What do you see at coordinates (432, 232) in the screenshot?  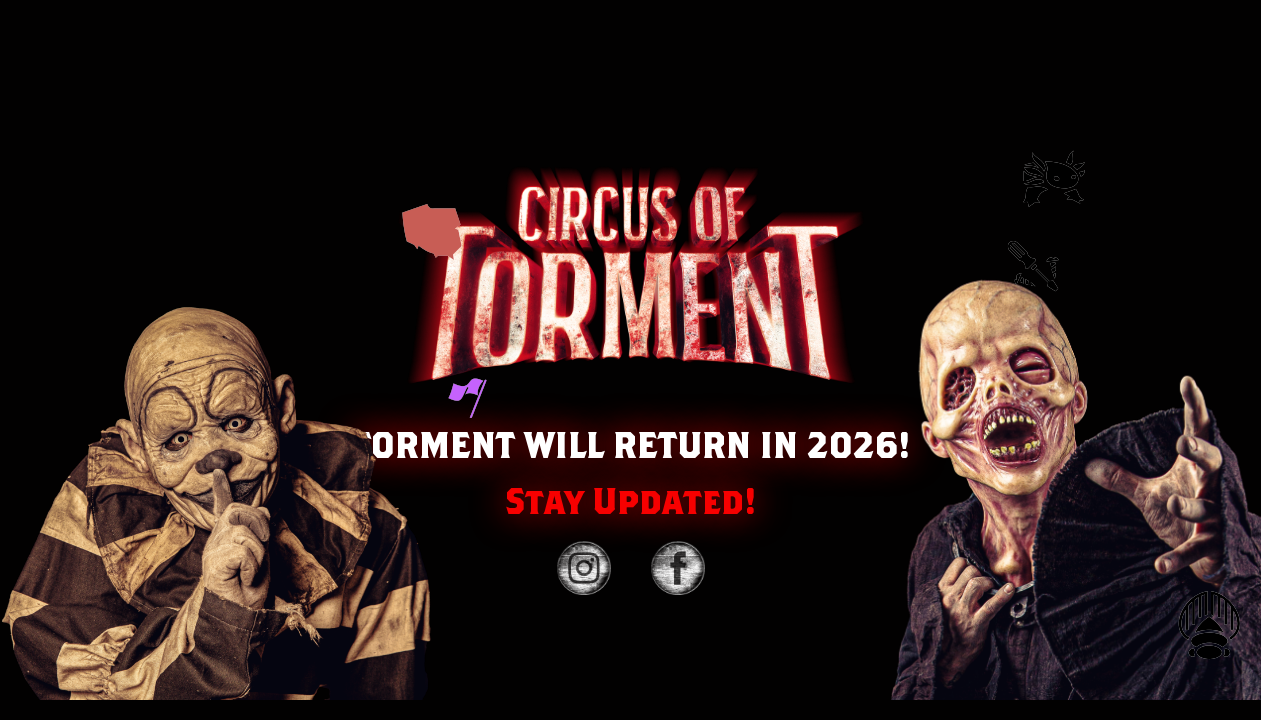 I see `select Poland as your country or region` at bounding box center [432, 232].